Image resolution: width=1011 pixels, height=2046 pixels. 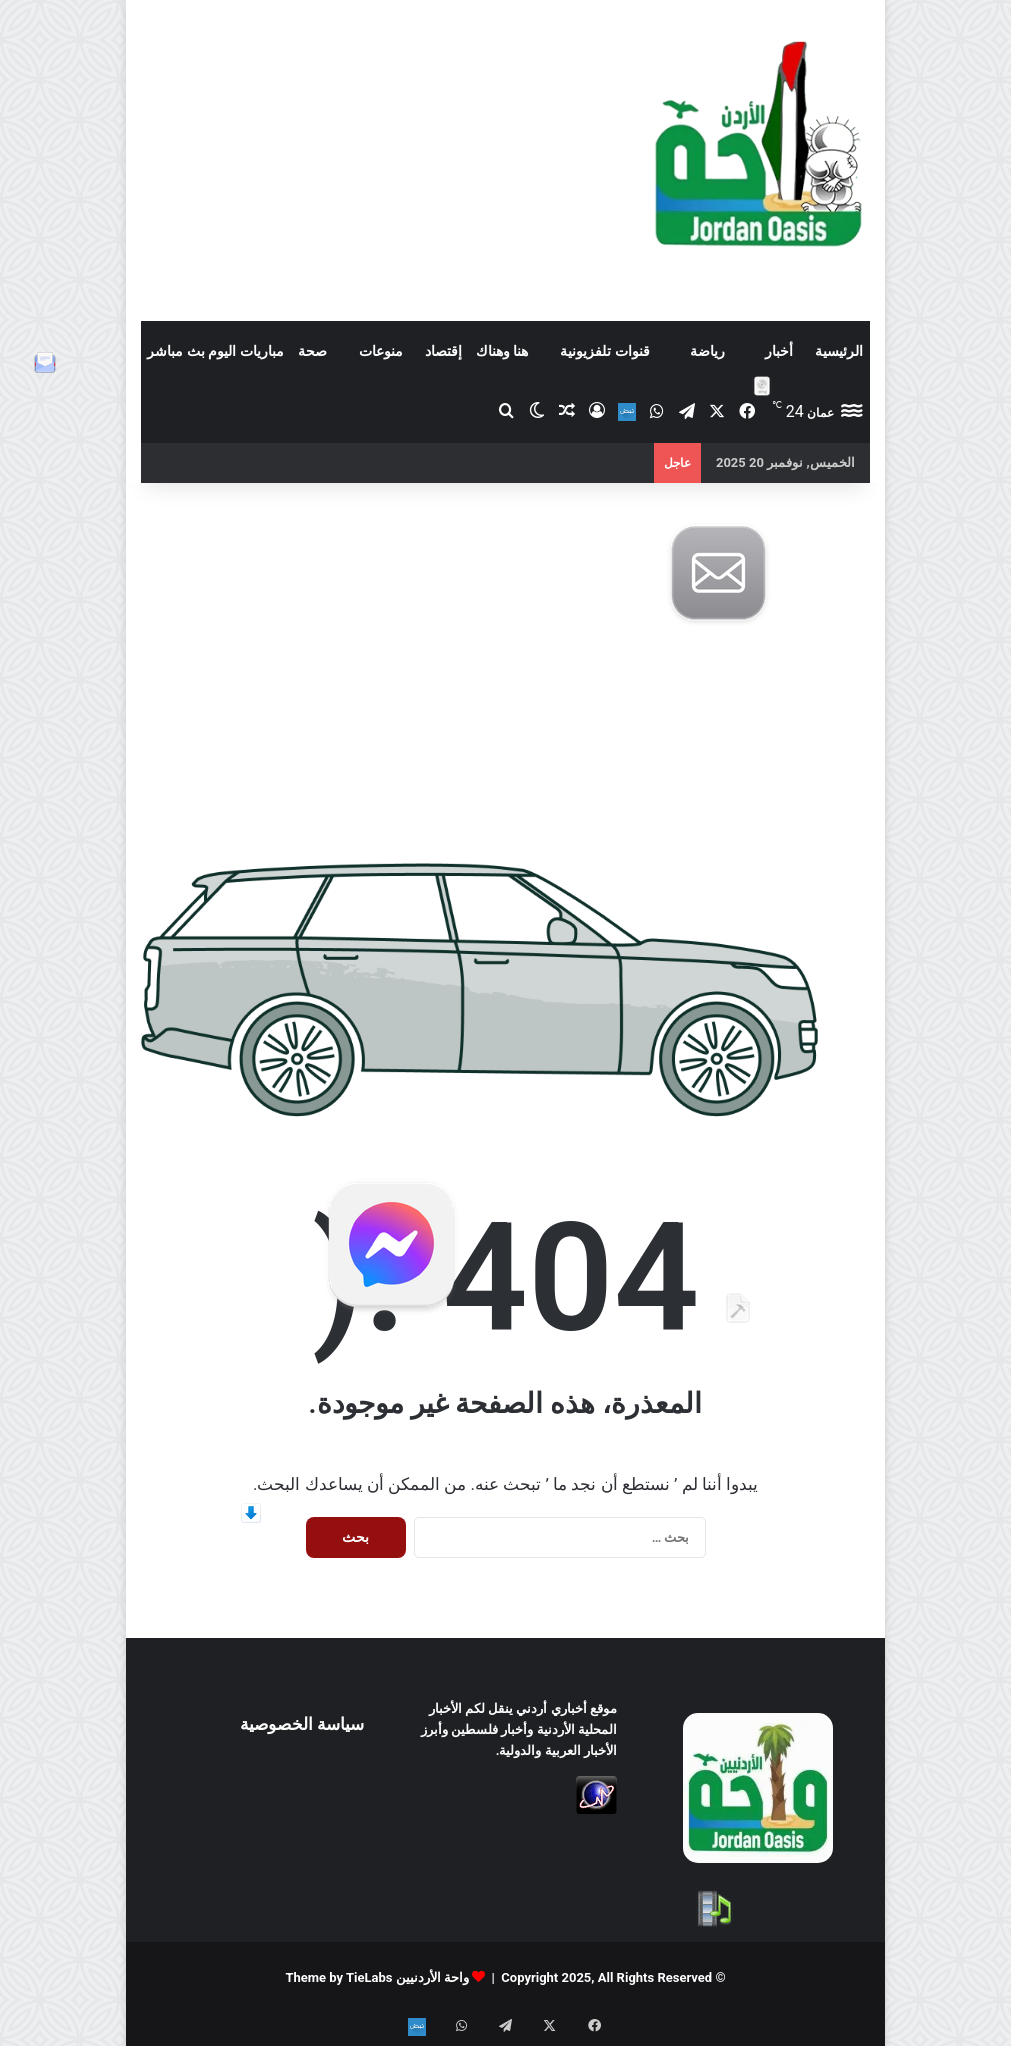 What do you see at coordinates (391, 1244) in the screenshot?
I see `open Facebook Messenger` at bounding box center [391, 1244].